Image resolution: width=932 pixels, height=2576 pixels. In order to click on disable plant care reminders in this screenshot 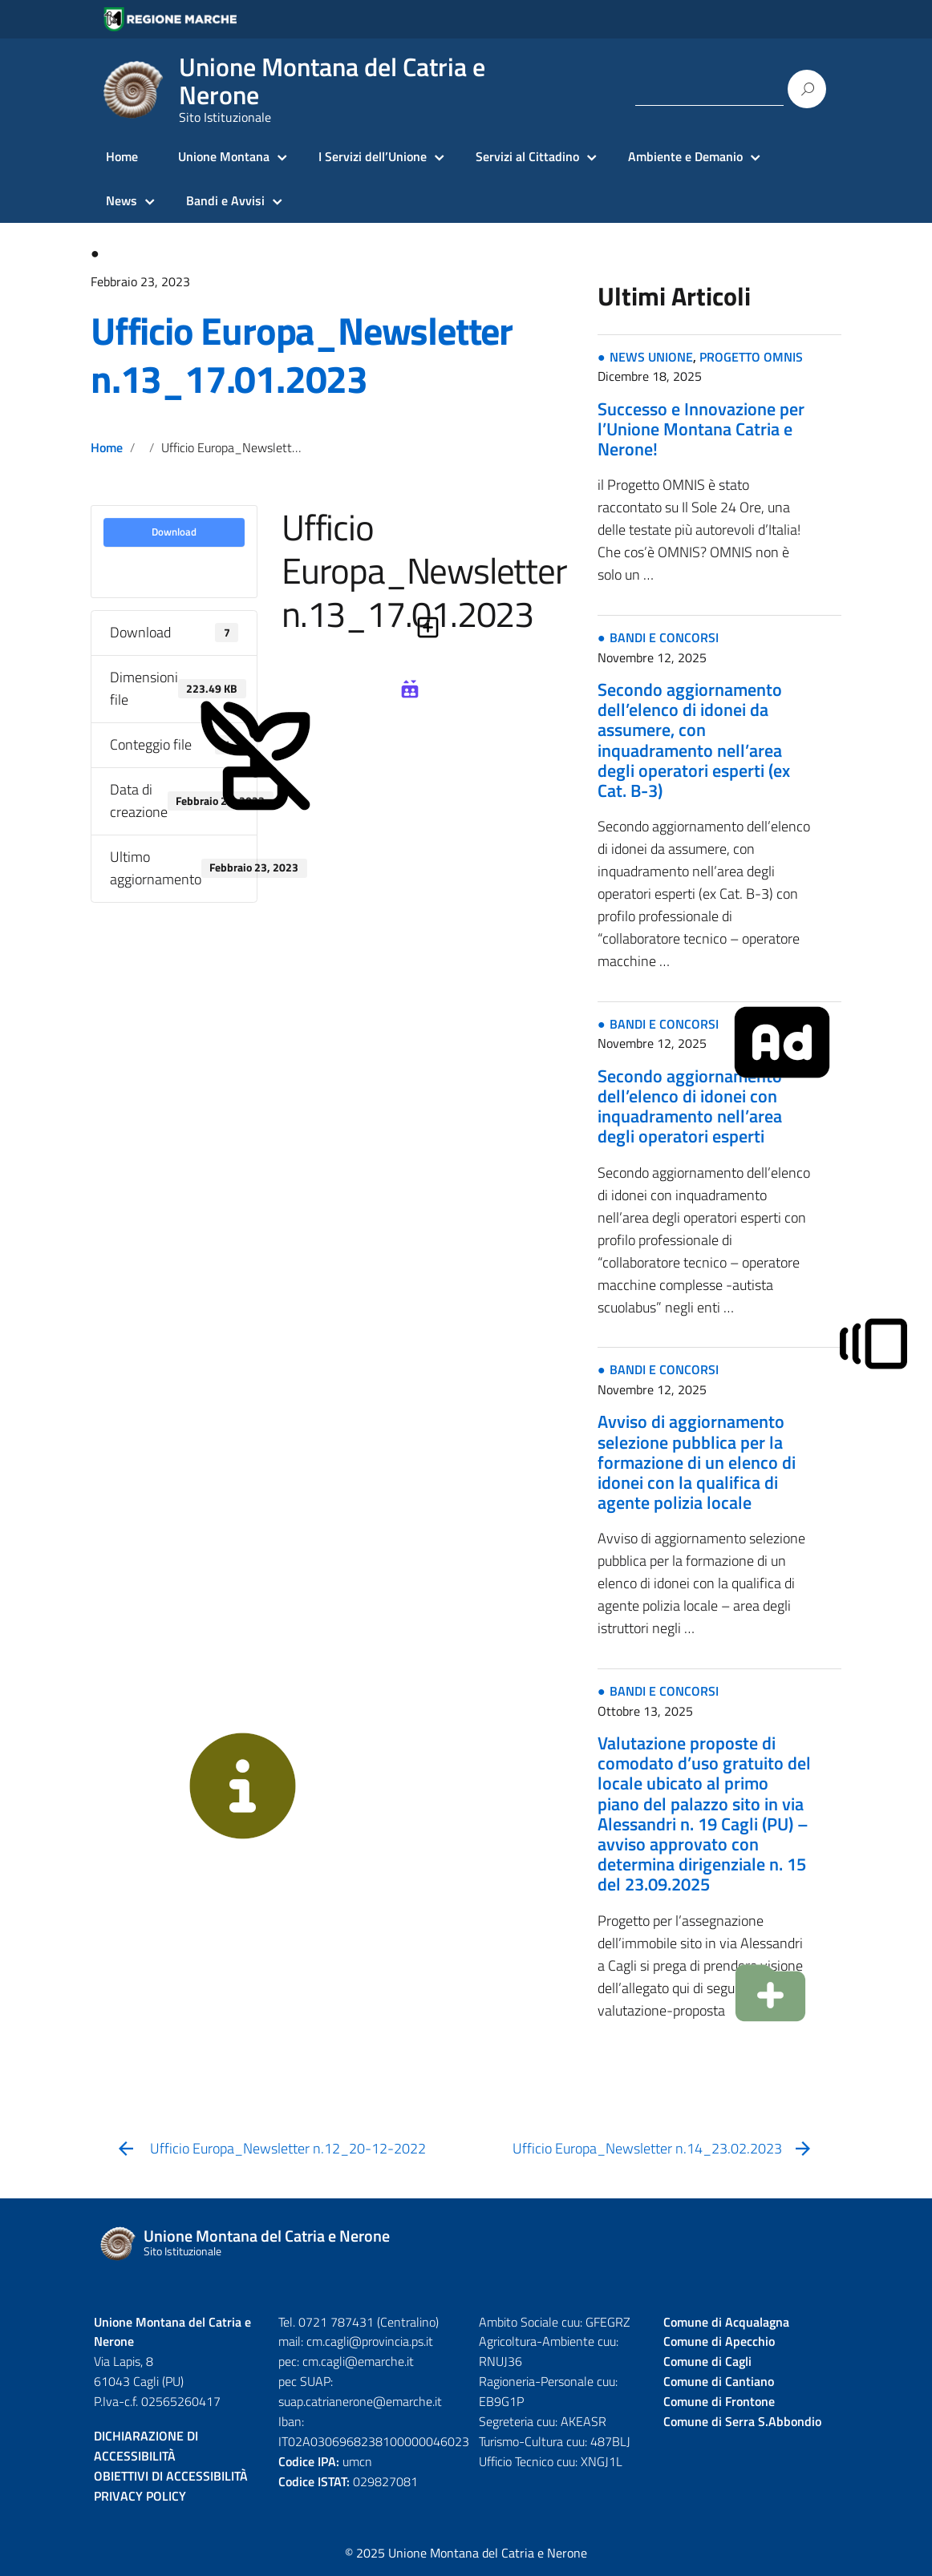, I will do `click(255, 755)`.